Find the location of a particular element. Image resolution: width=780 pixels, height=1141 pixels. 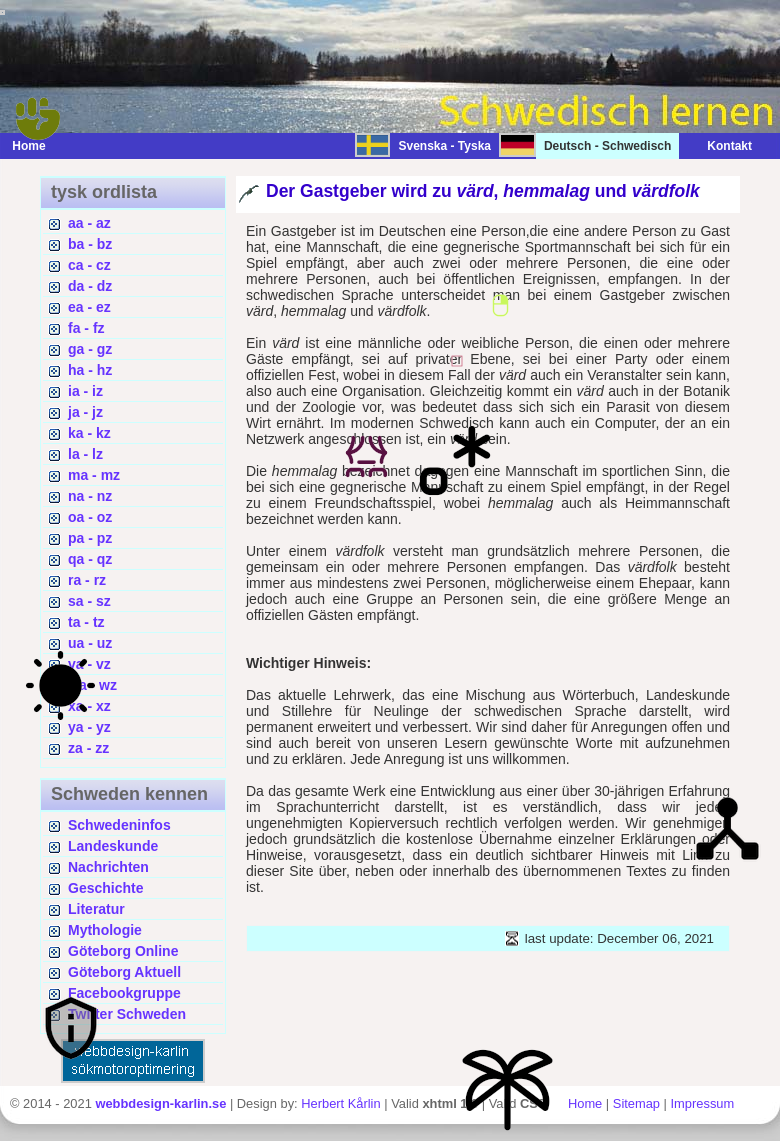

right-click action indicator is located at coordinates (500, 305).